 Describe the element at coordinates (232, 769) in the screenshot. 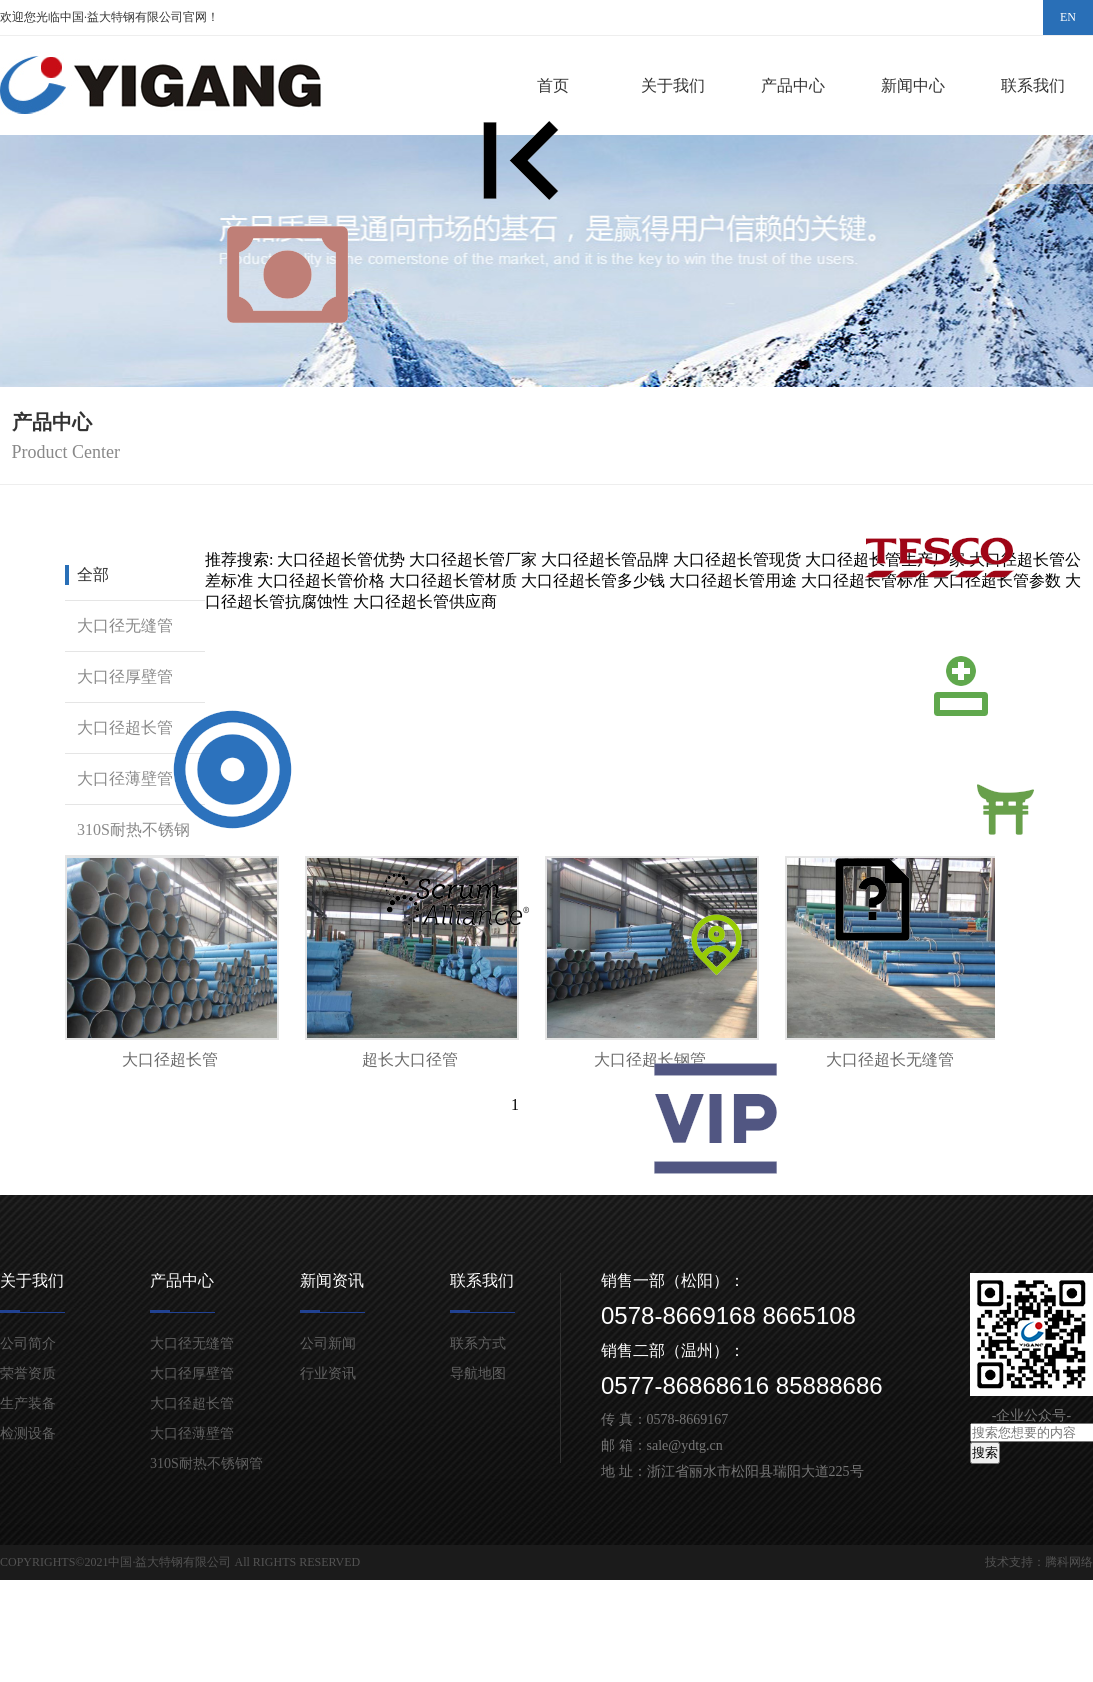

I see `enable focus or do not disturb mode` at that location.